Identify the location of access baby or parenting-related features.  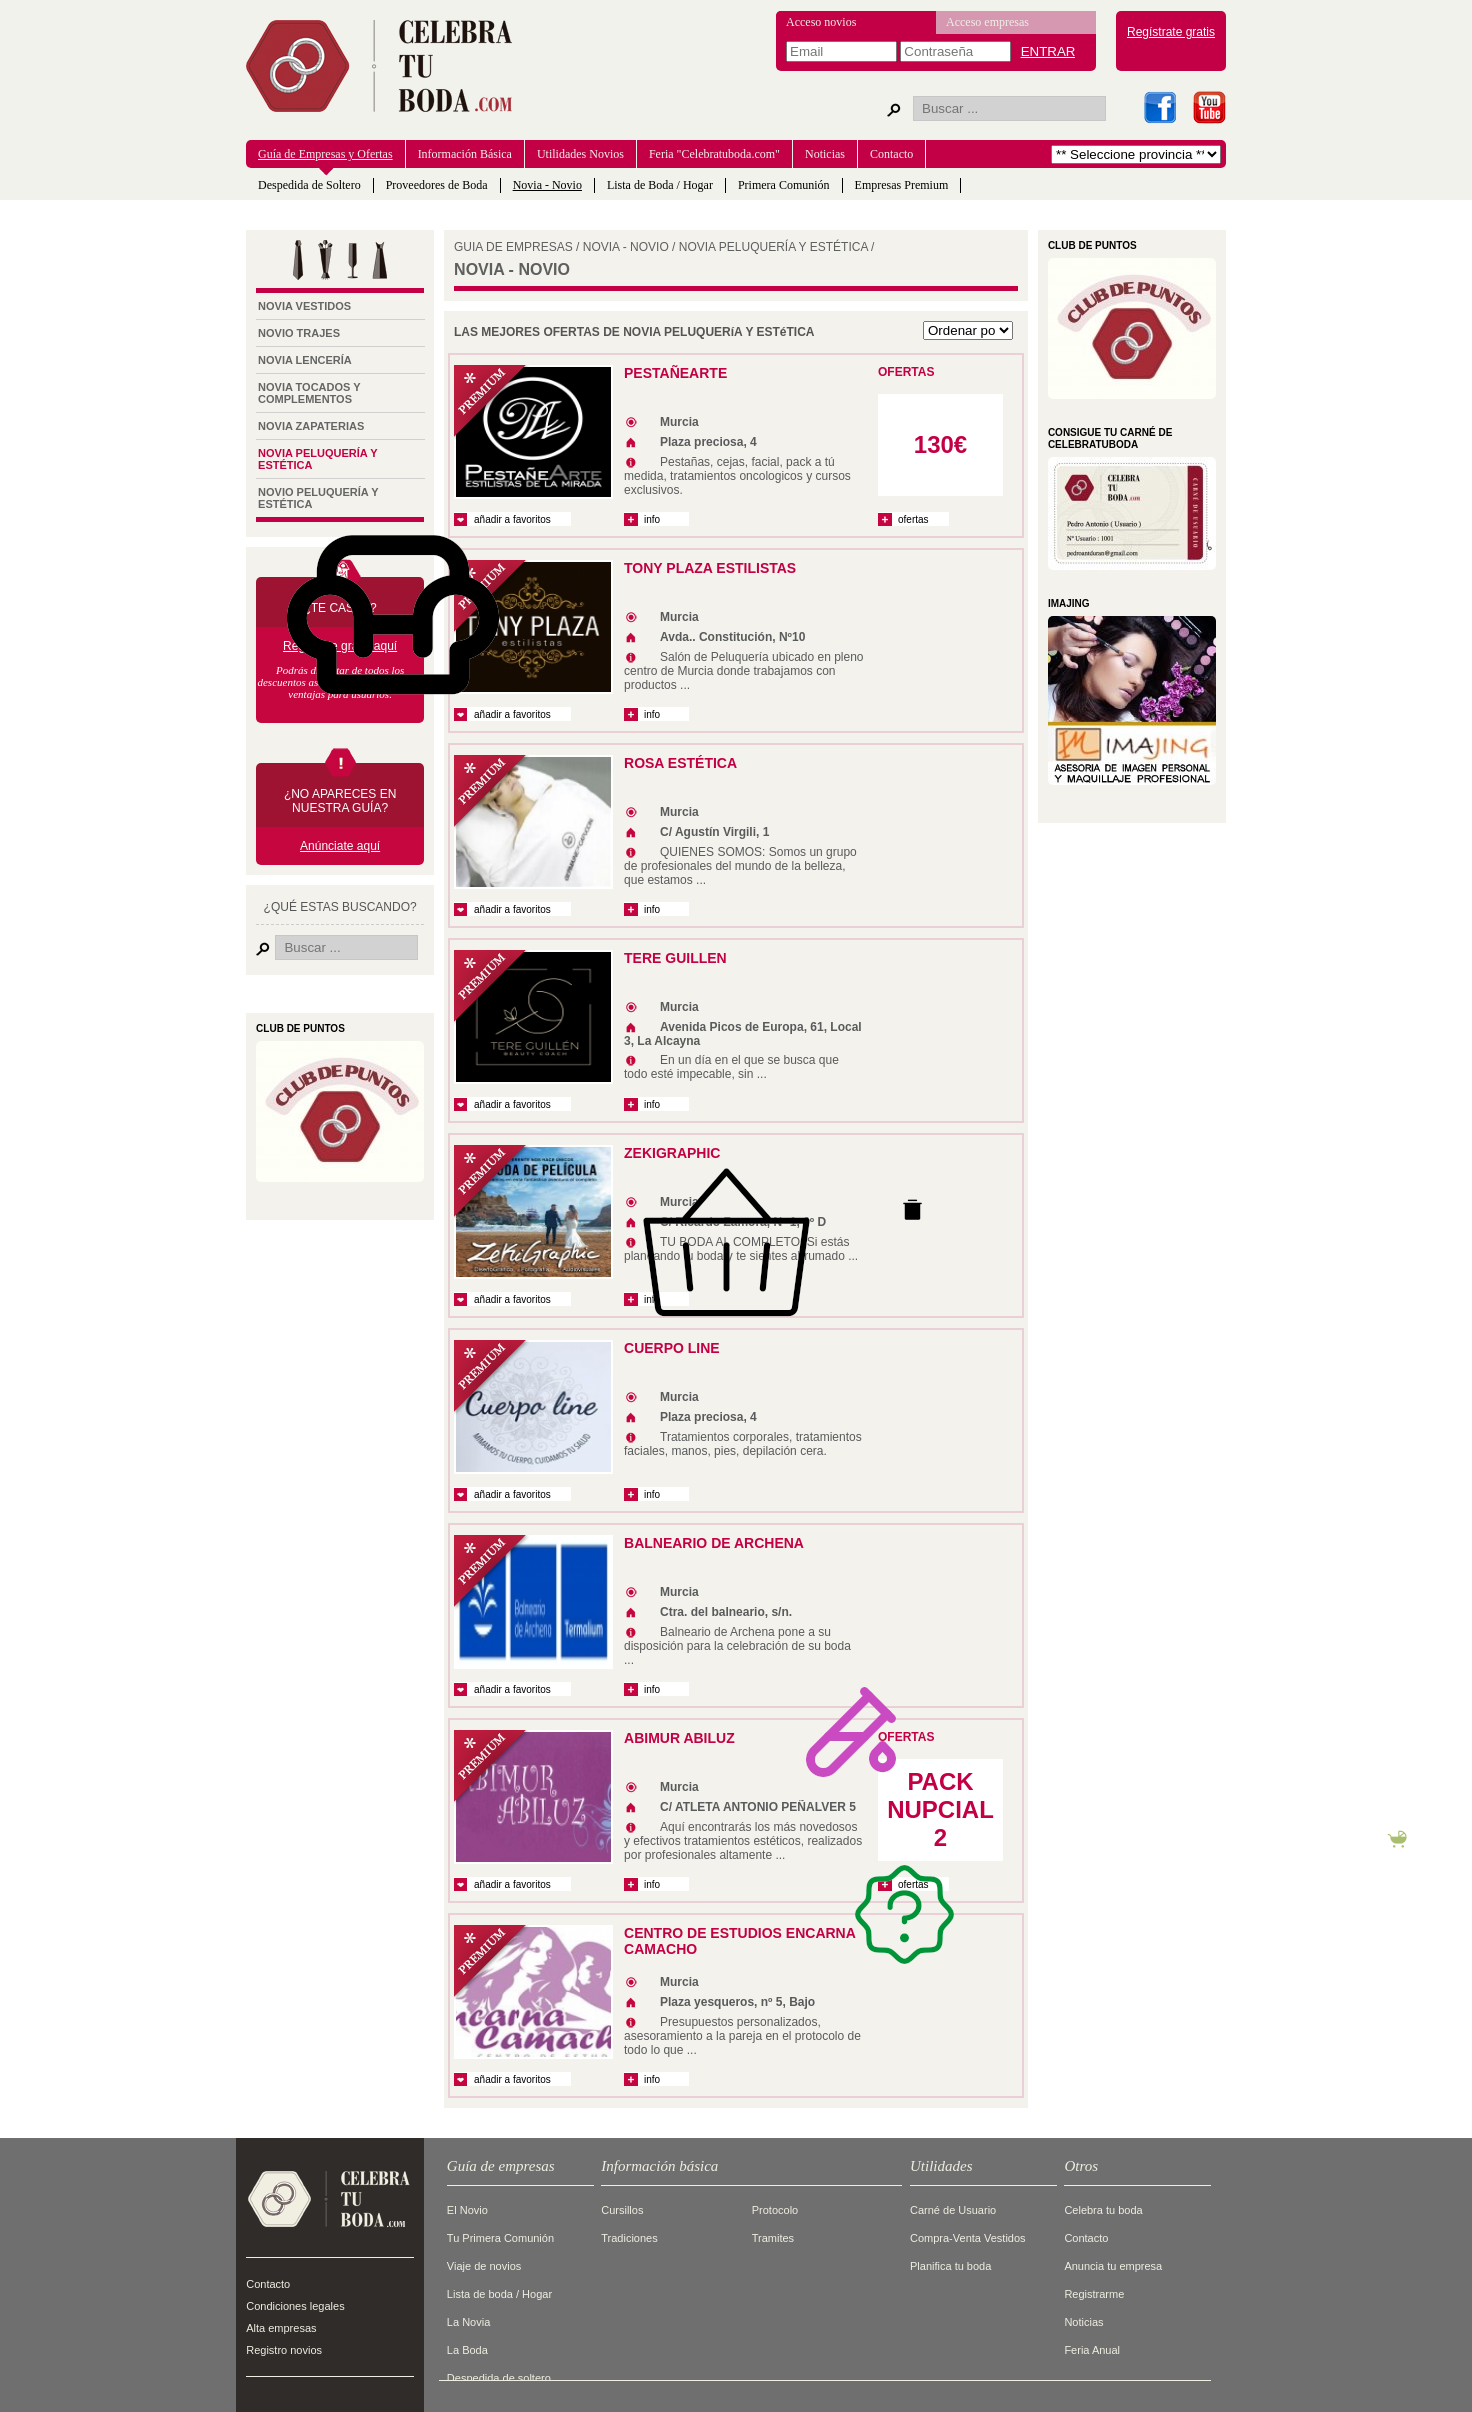
(1397, 1838).